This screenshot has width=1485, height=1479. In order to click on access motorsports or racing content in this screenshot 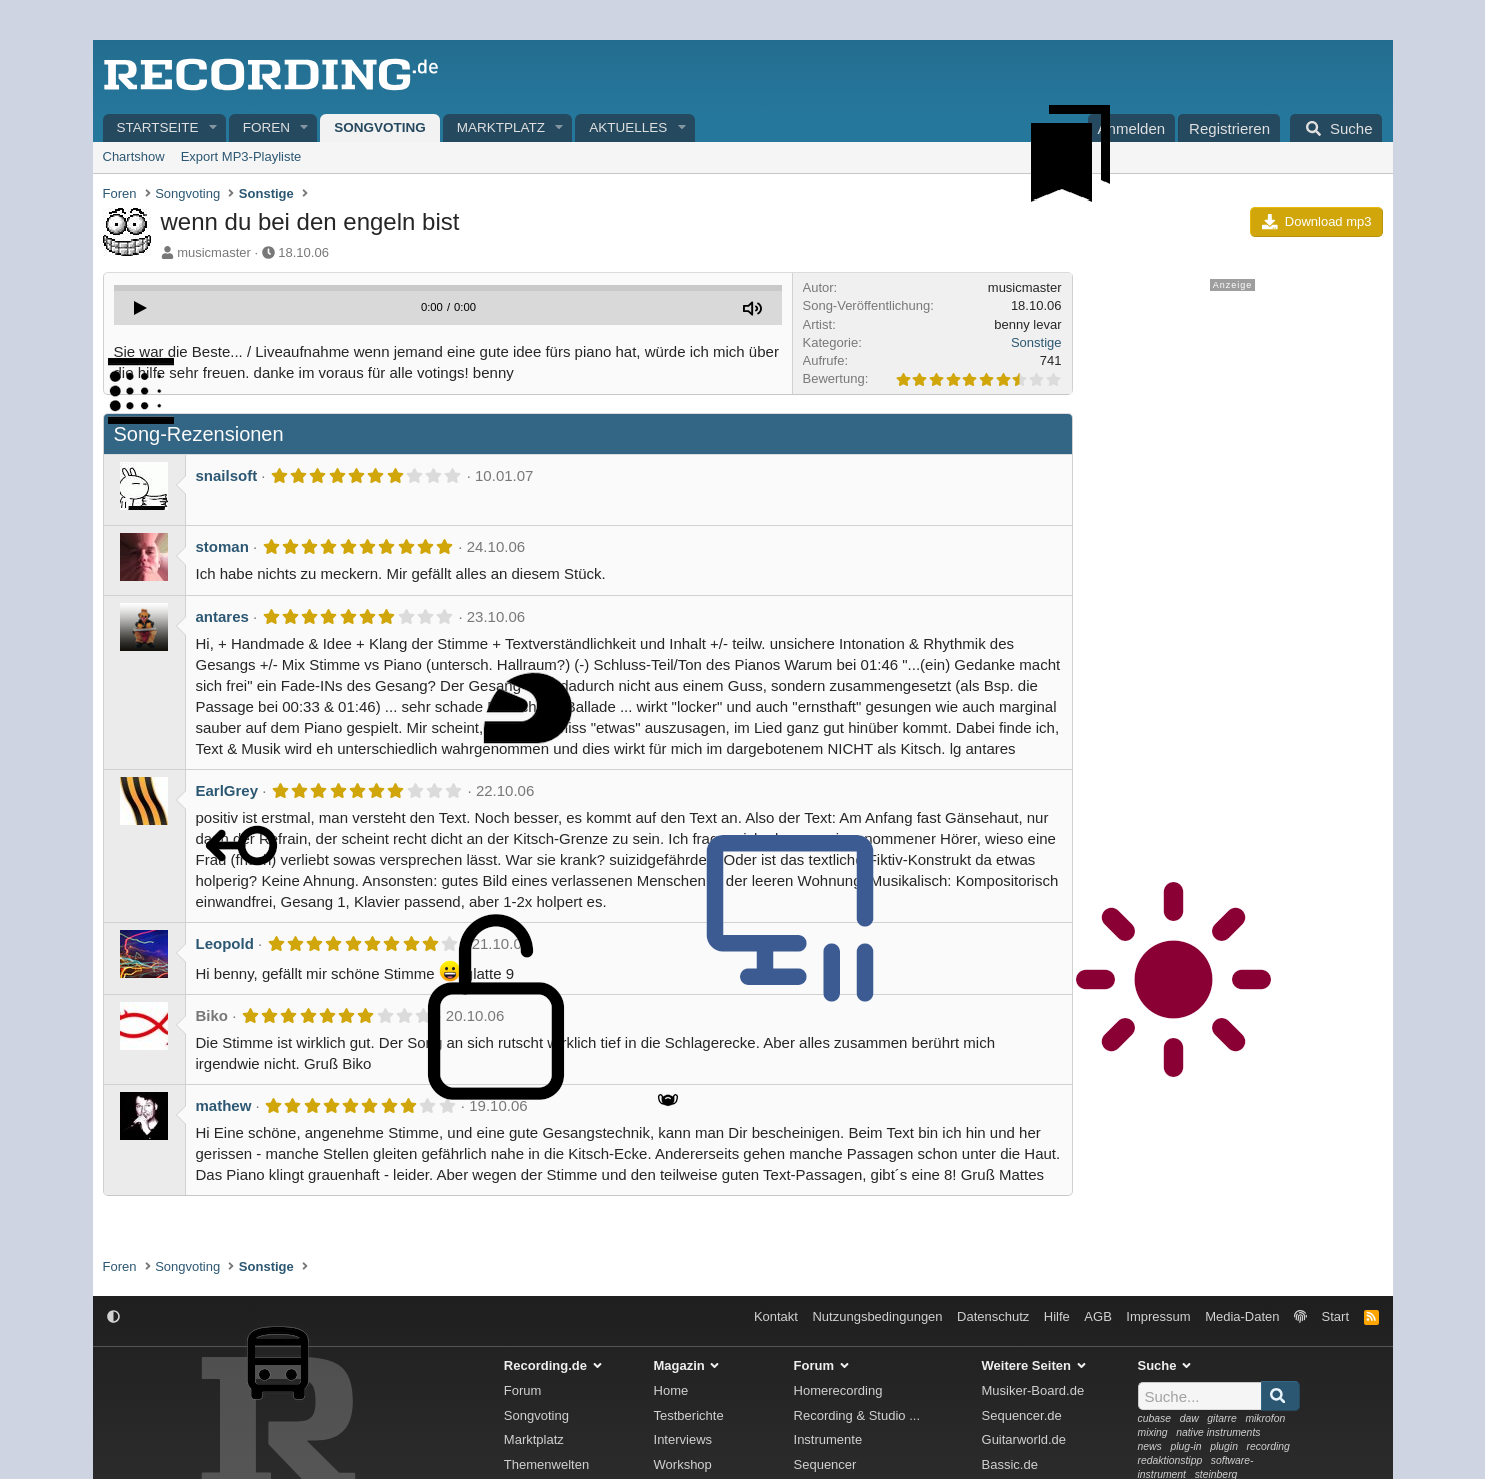, I will do `click(528, 708)`.